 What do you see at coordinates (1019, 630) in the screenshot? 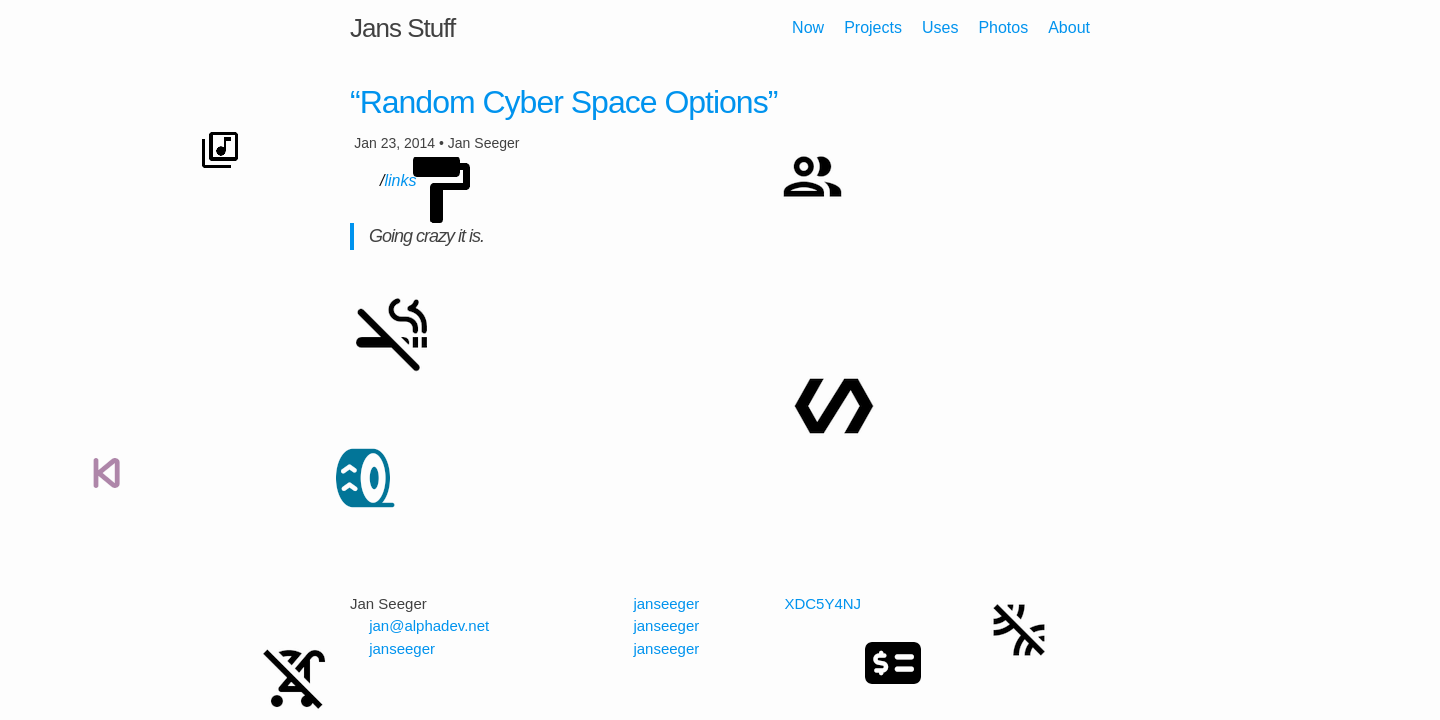
I see `disable light leak effects on photos` at bounding box center [1019, 630].